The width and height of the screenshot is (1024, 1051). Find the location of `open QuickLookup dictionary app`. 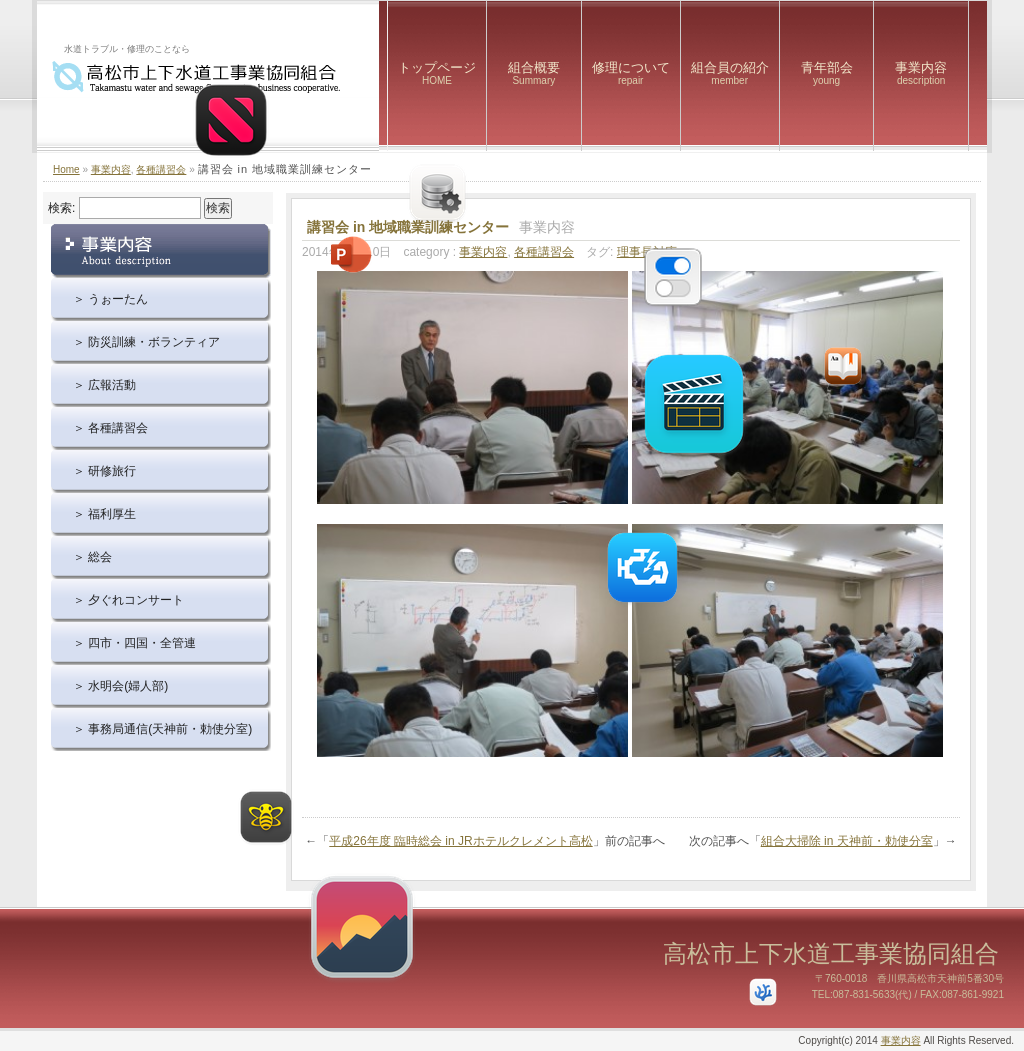

open QuickLookup dictionary app is located at coordinates (843, 366).